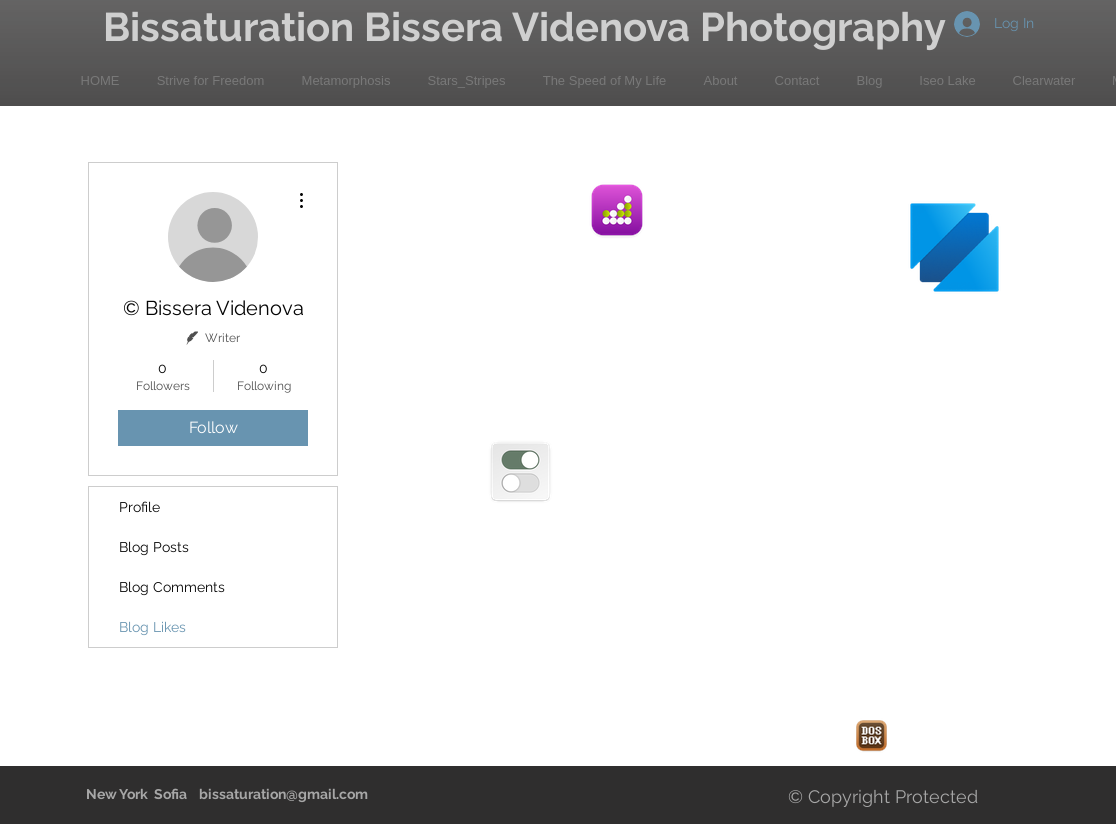  What do you see at coordinates (520, 471) in the screenshot?
I see `open system tweaks or customization settings` at bounding box center [520, 471].